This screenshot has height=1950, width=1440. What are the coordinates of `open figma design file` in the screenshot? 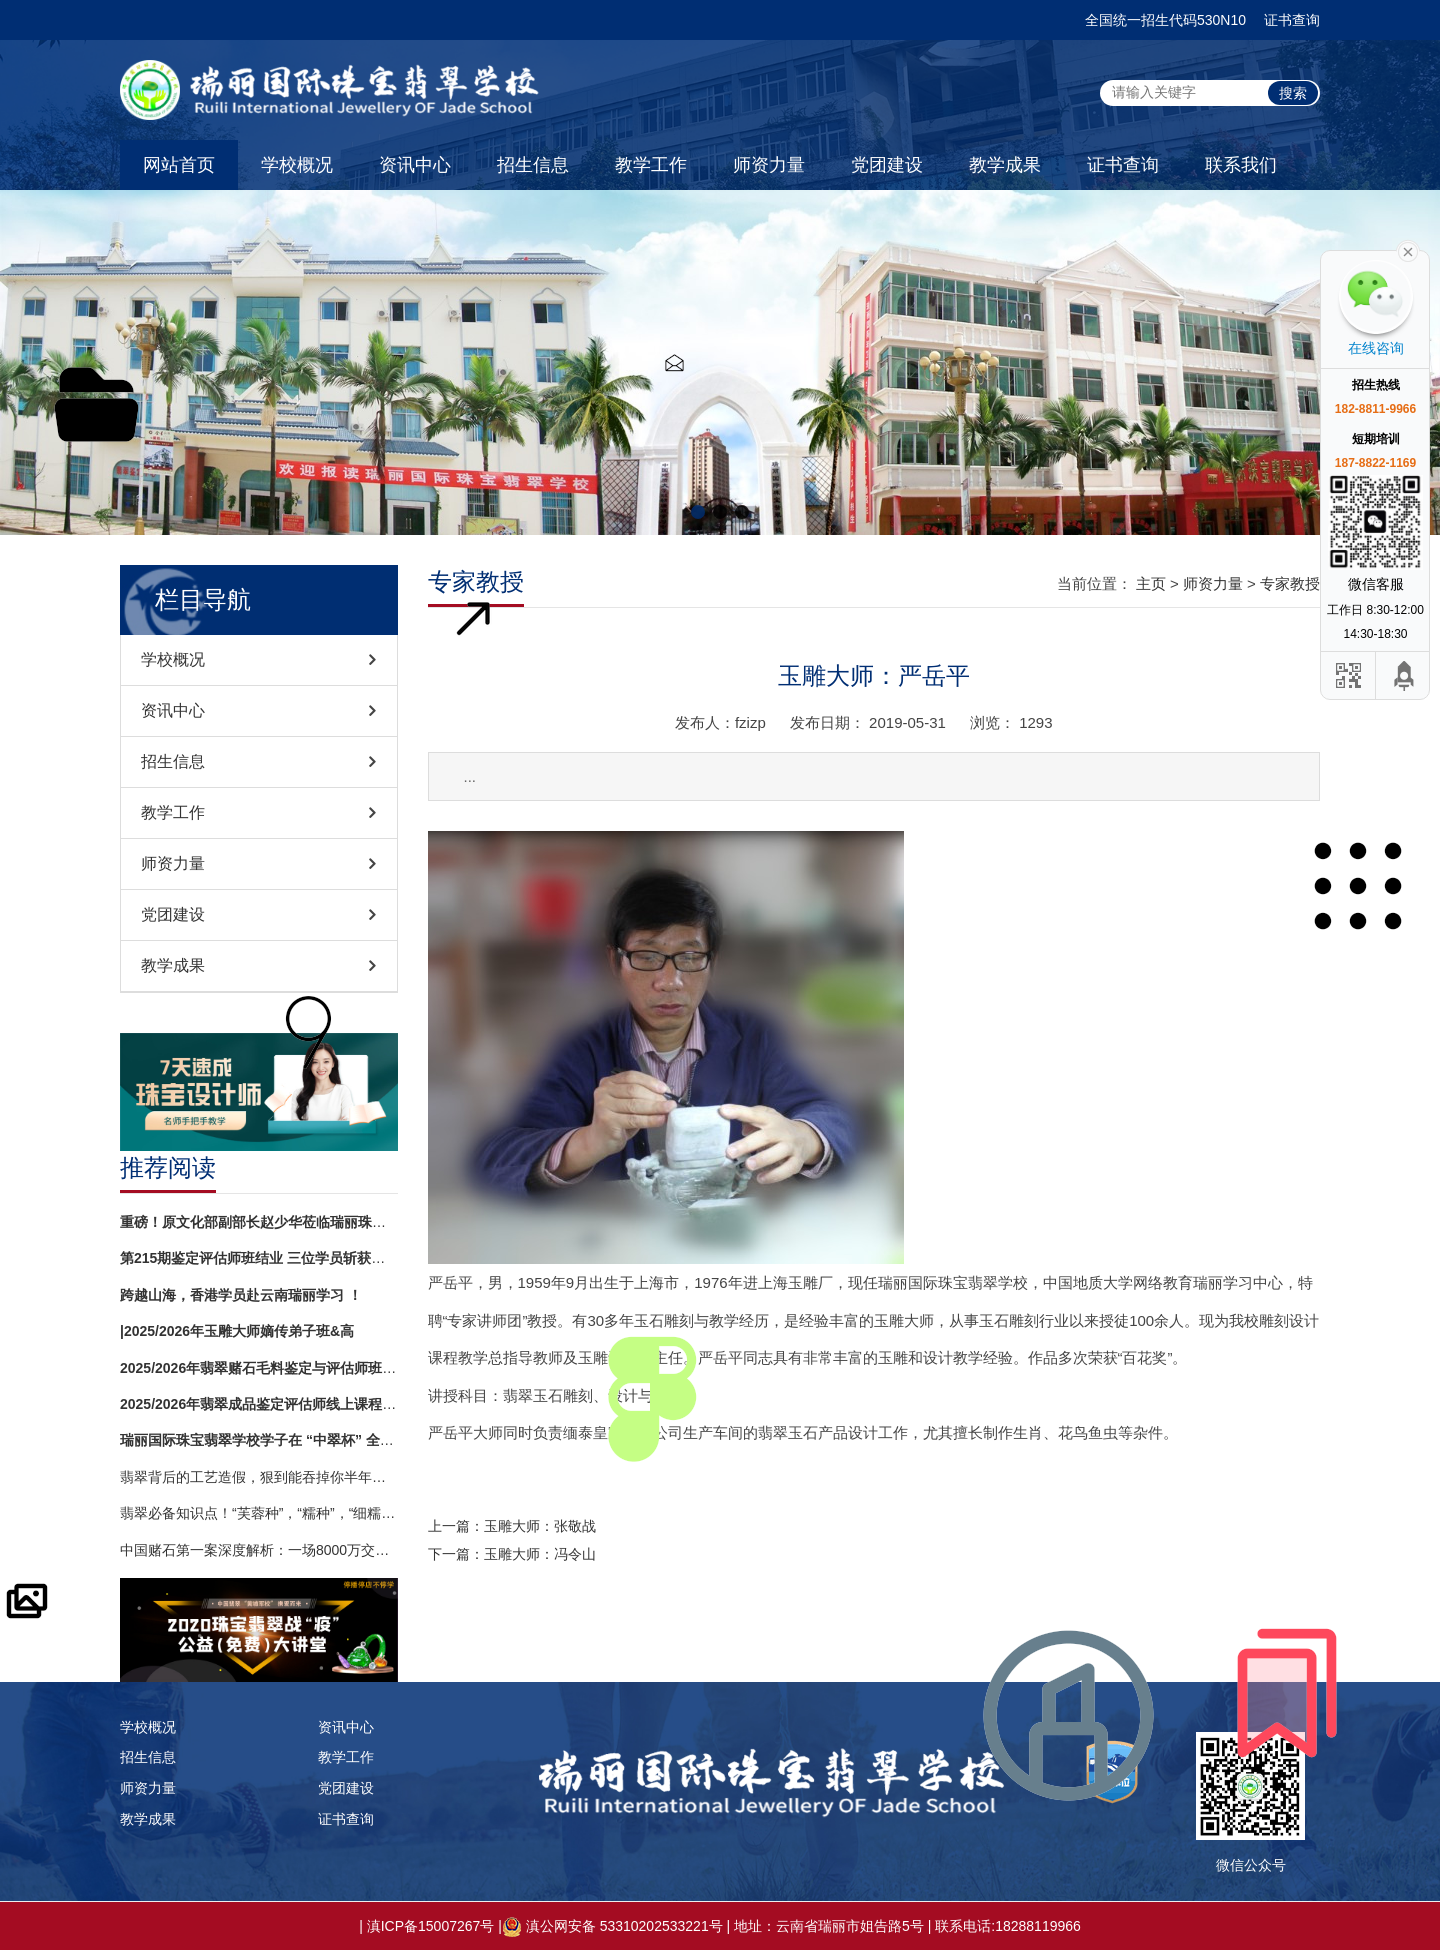 It's located at (650, 1397).